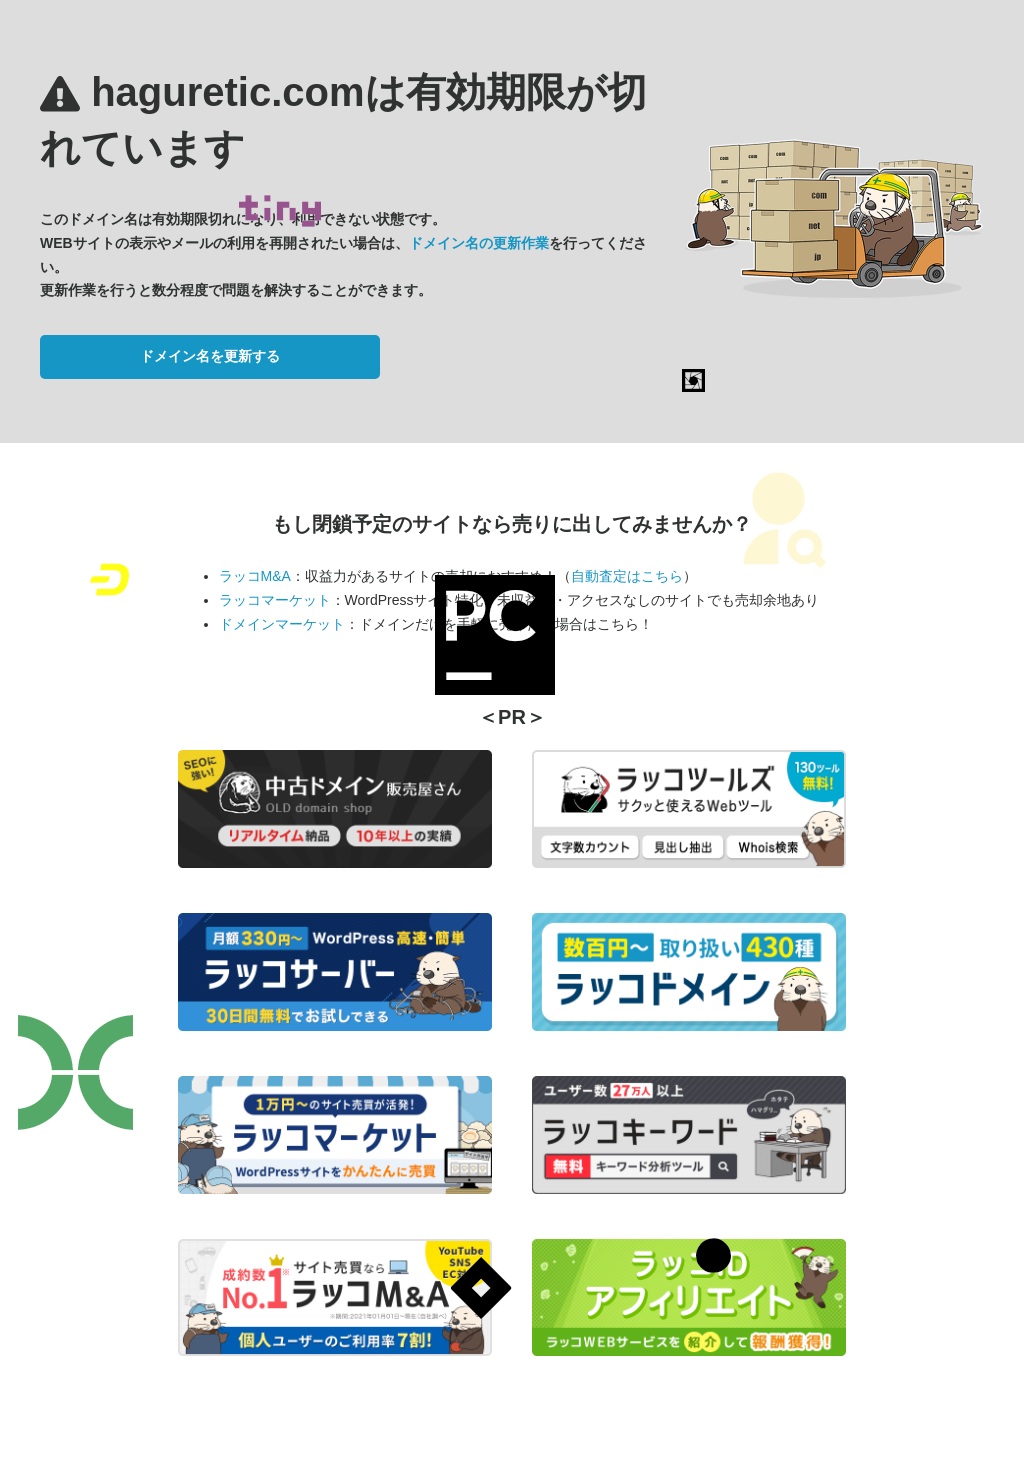 The width and height of the screenshot is (1024, 1465). Describe the element at coordinates (481, 1288) in the screenshot. I see `open Jira project management` at that location.